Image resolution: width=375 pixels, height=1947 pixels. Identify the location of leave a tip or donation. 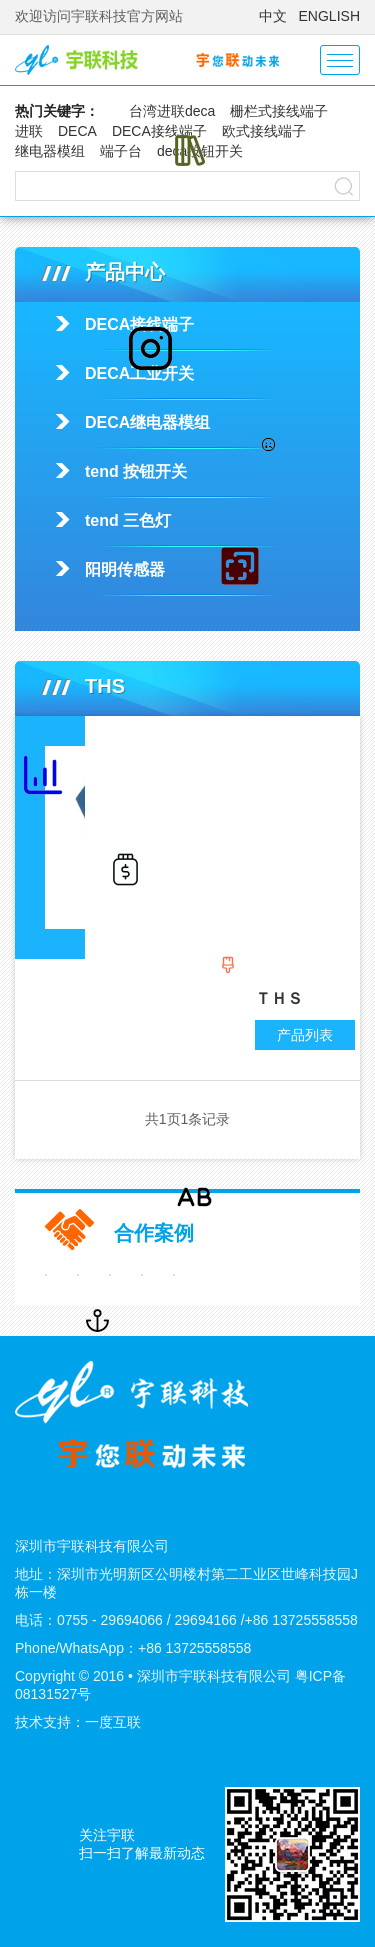
(125, 869).